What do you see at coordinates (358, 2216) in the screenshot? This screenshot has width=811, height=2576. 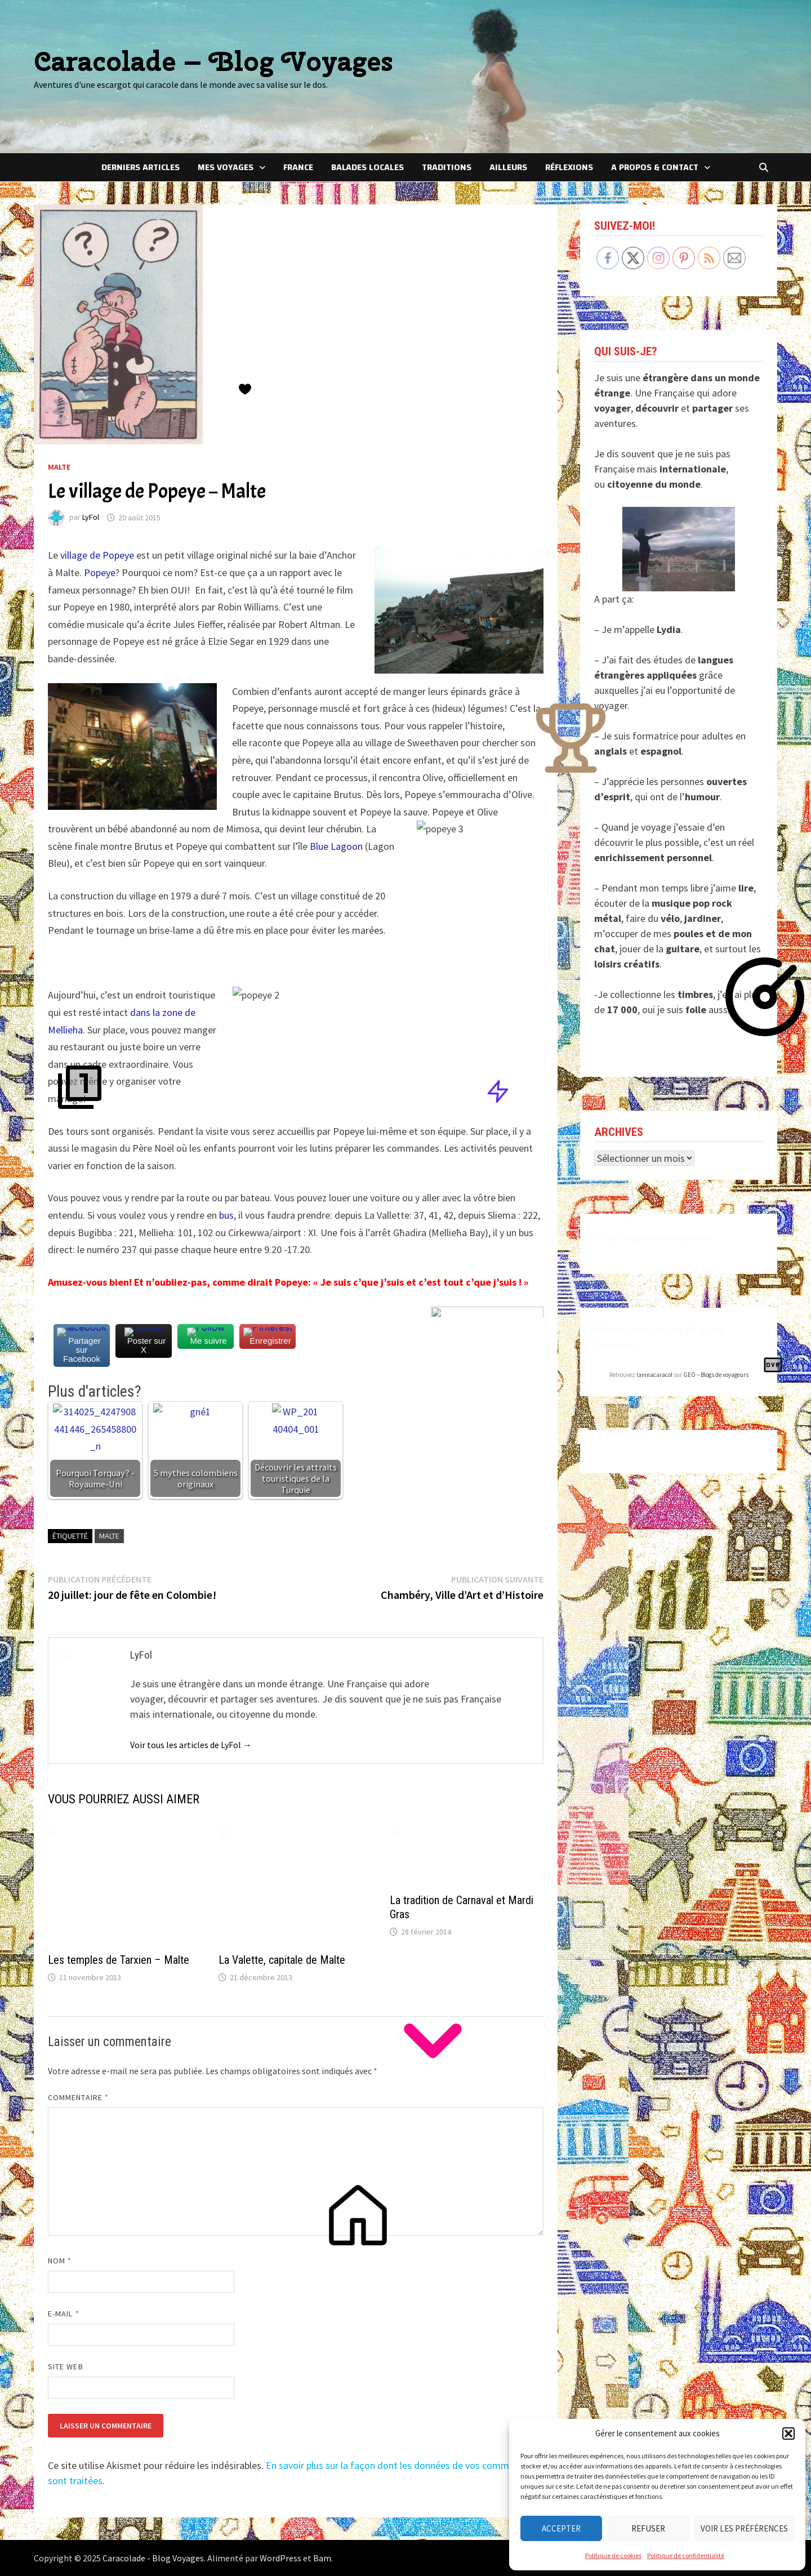 I see `navigate to home screen` at bounding box center [358, 2216].